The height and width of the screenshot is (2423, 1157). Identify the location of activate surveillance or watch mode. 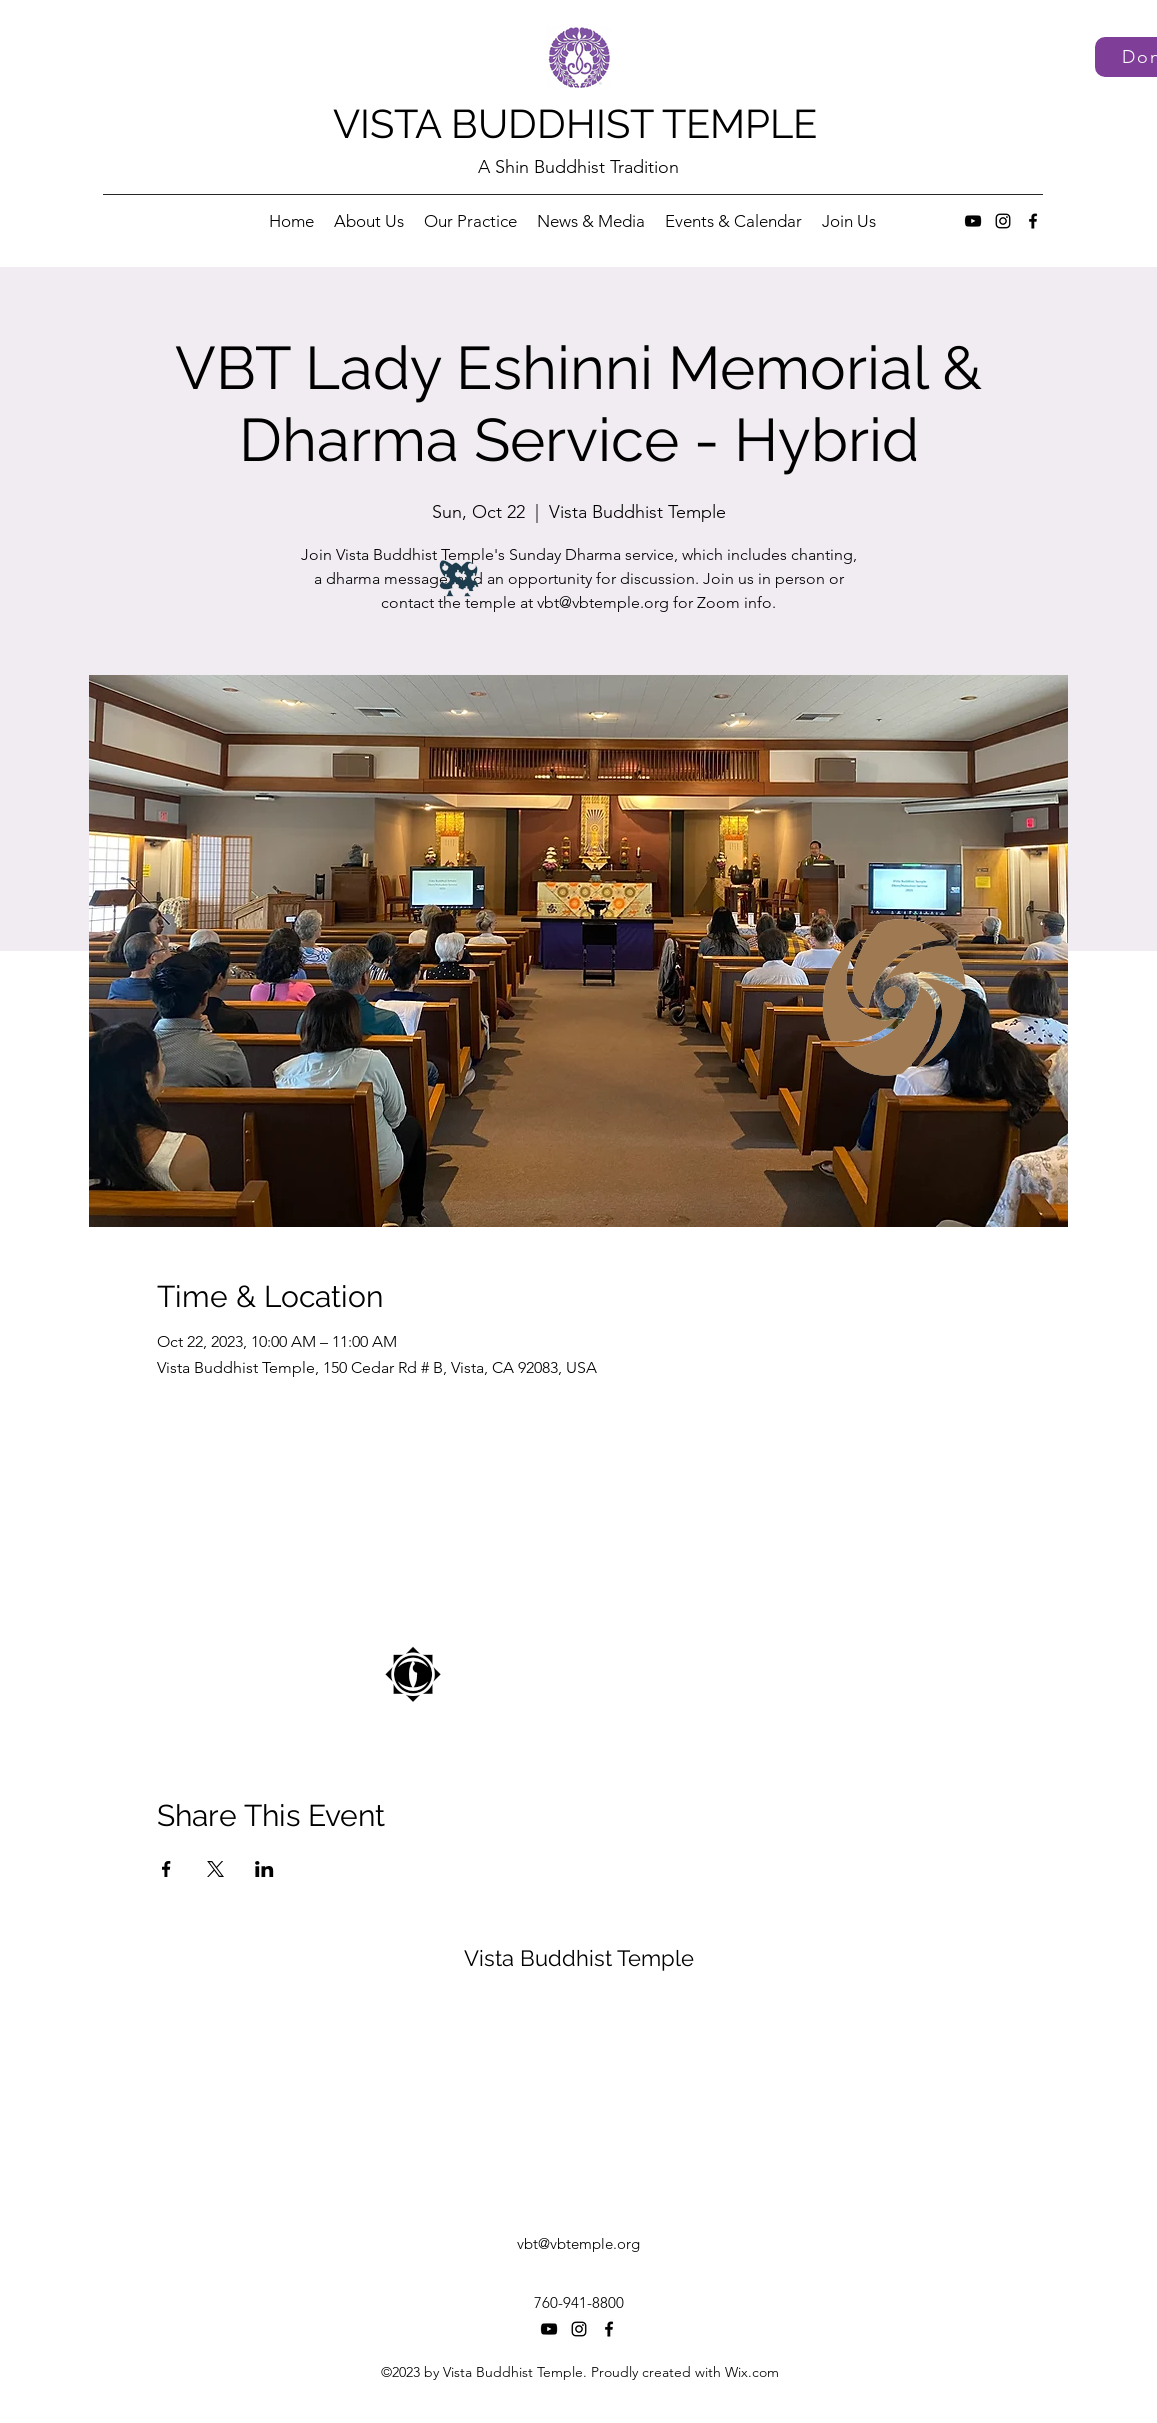
(413, 1674).